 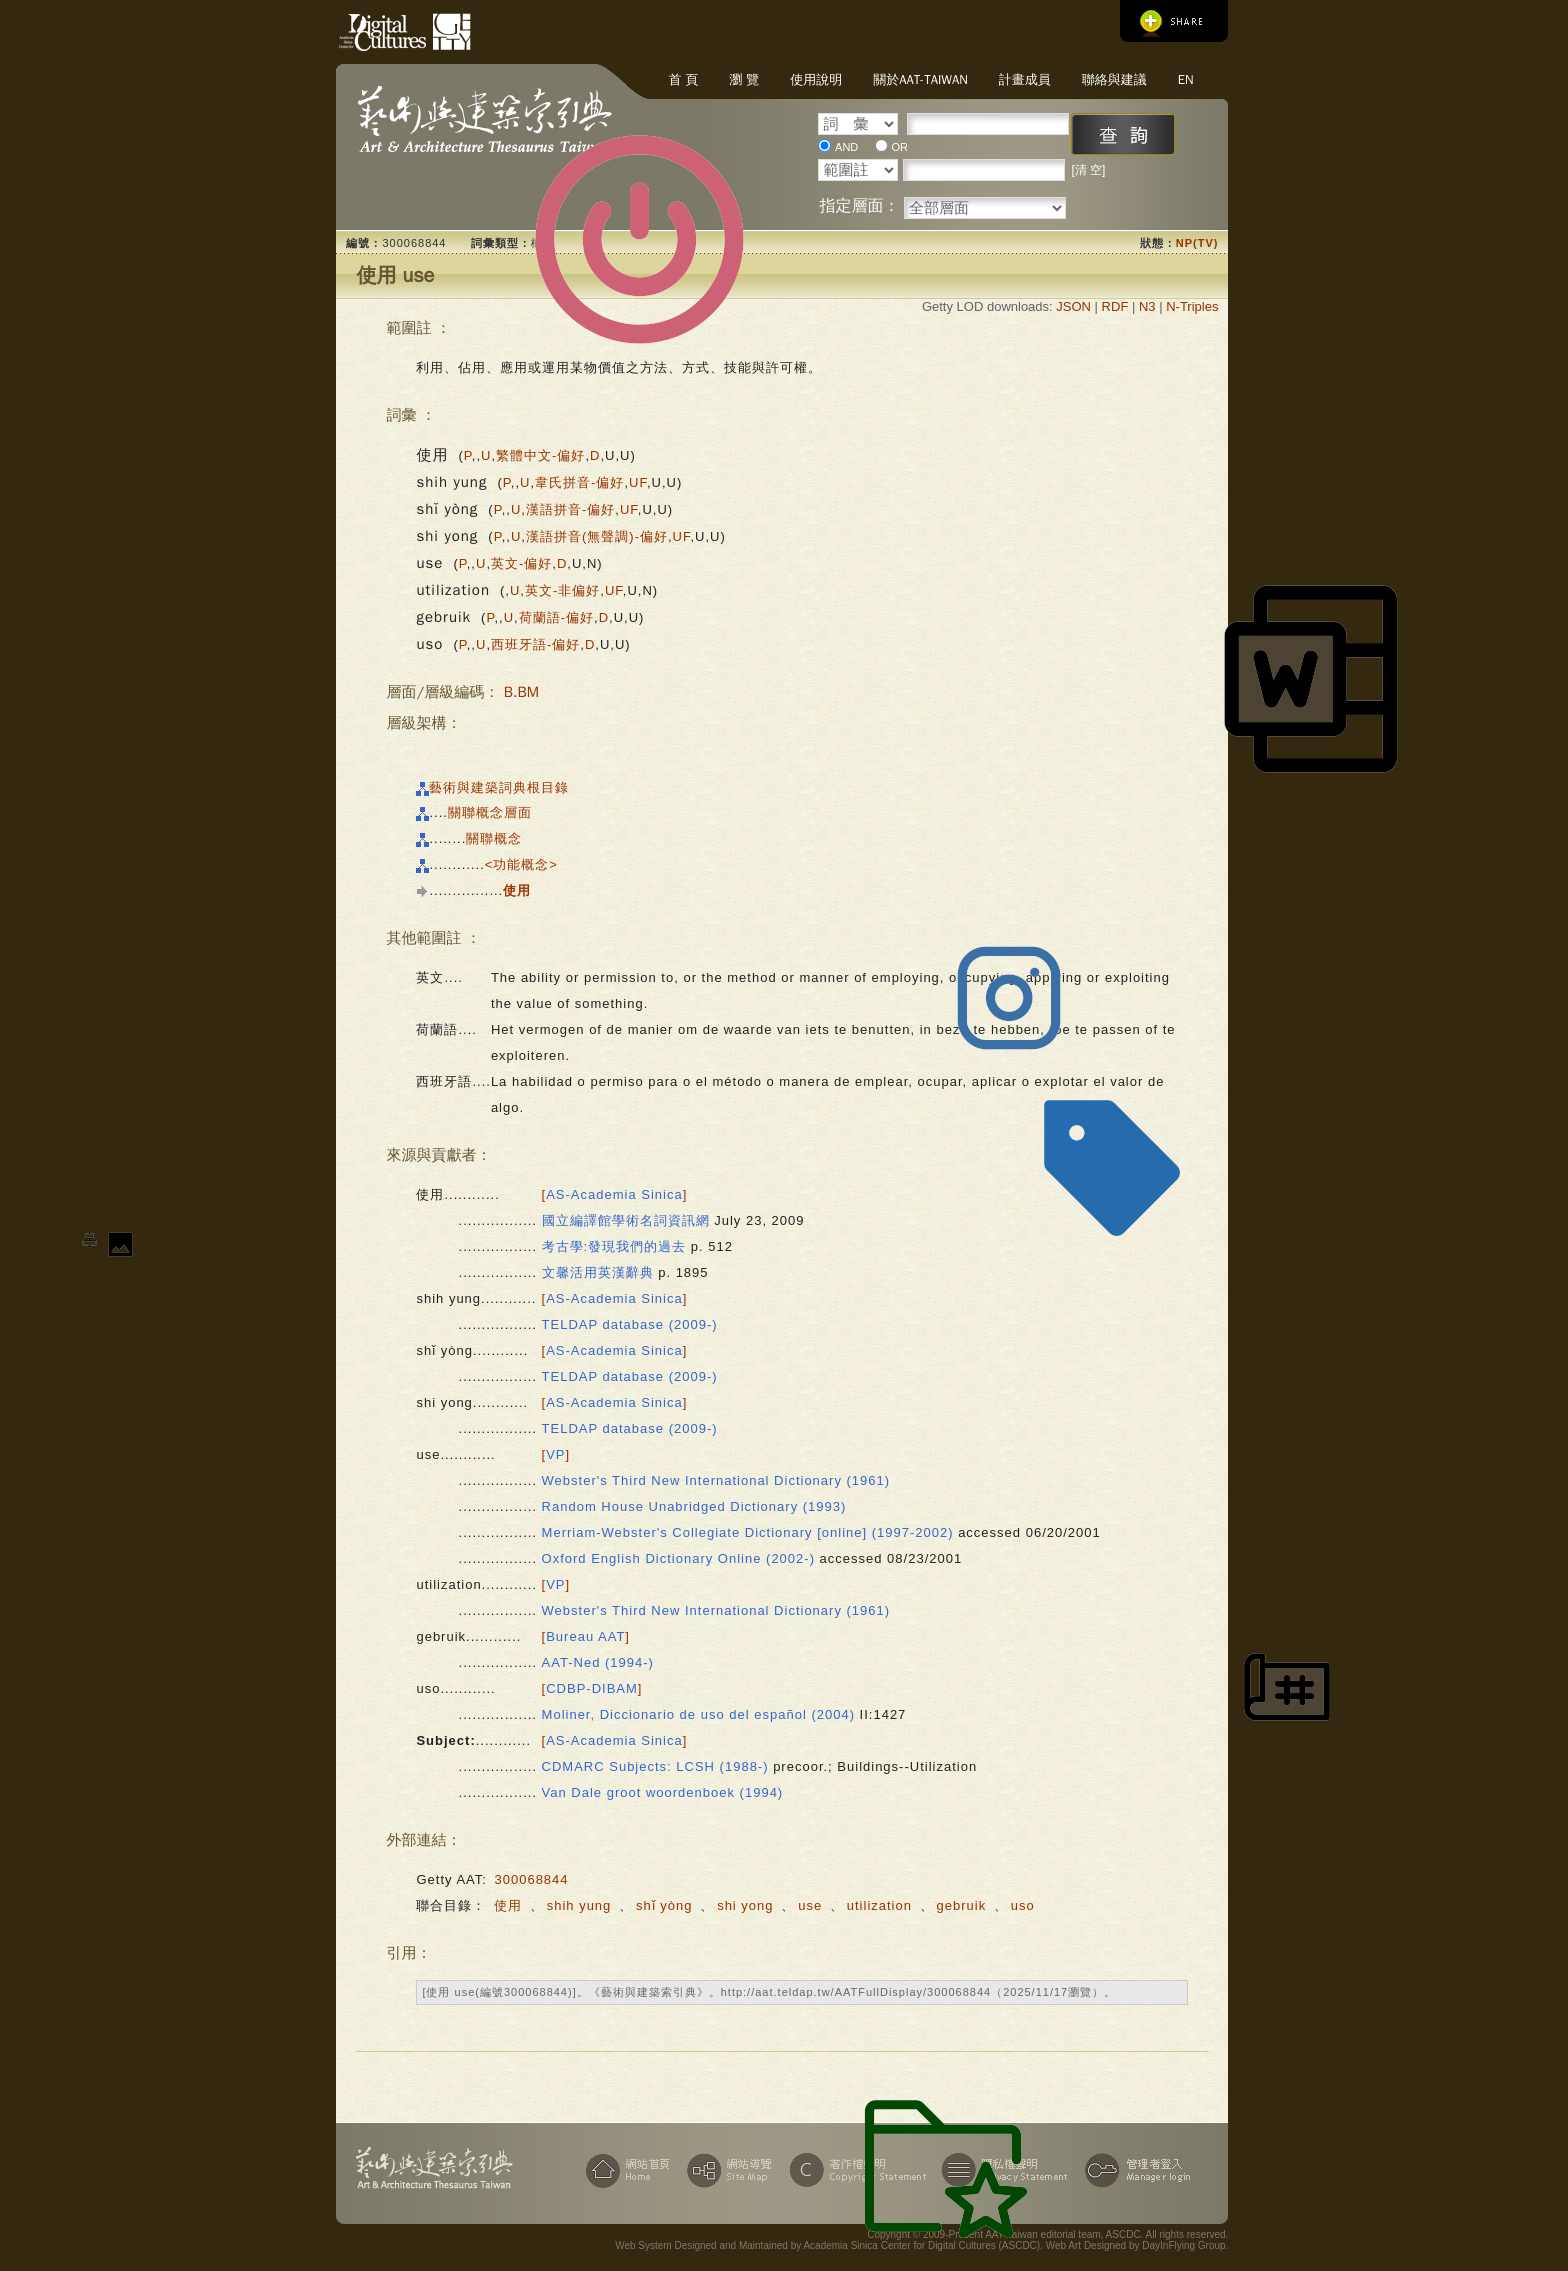 I want to click on align objects to horizontal center, so click(x=89, y=1239).